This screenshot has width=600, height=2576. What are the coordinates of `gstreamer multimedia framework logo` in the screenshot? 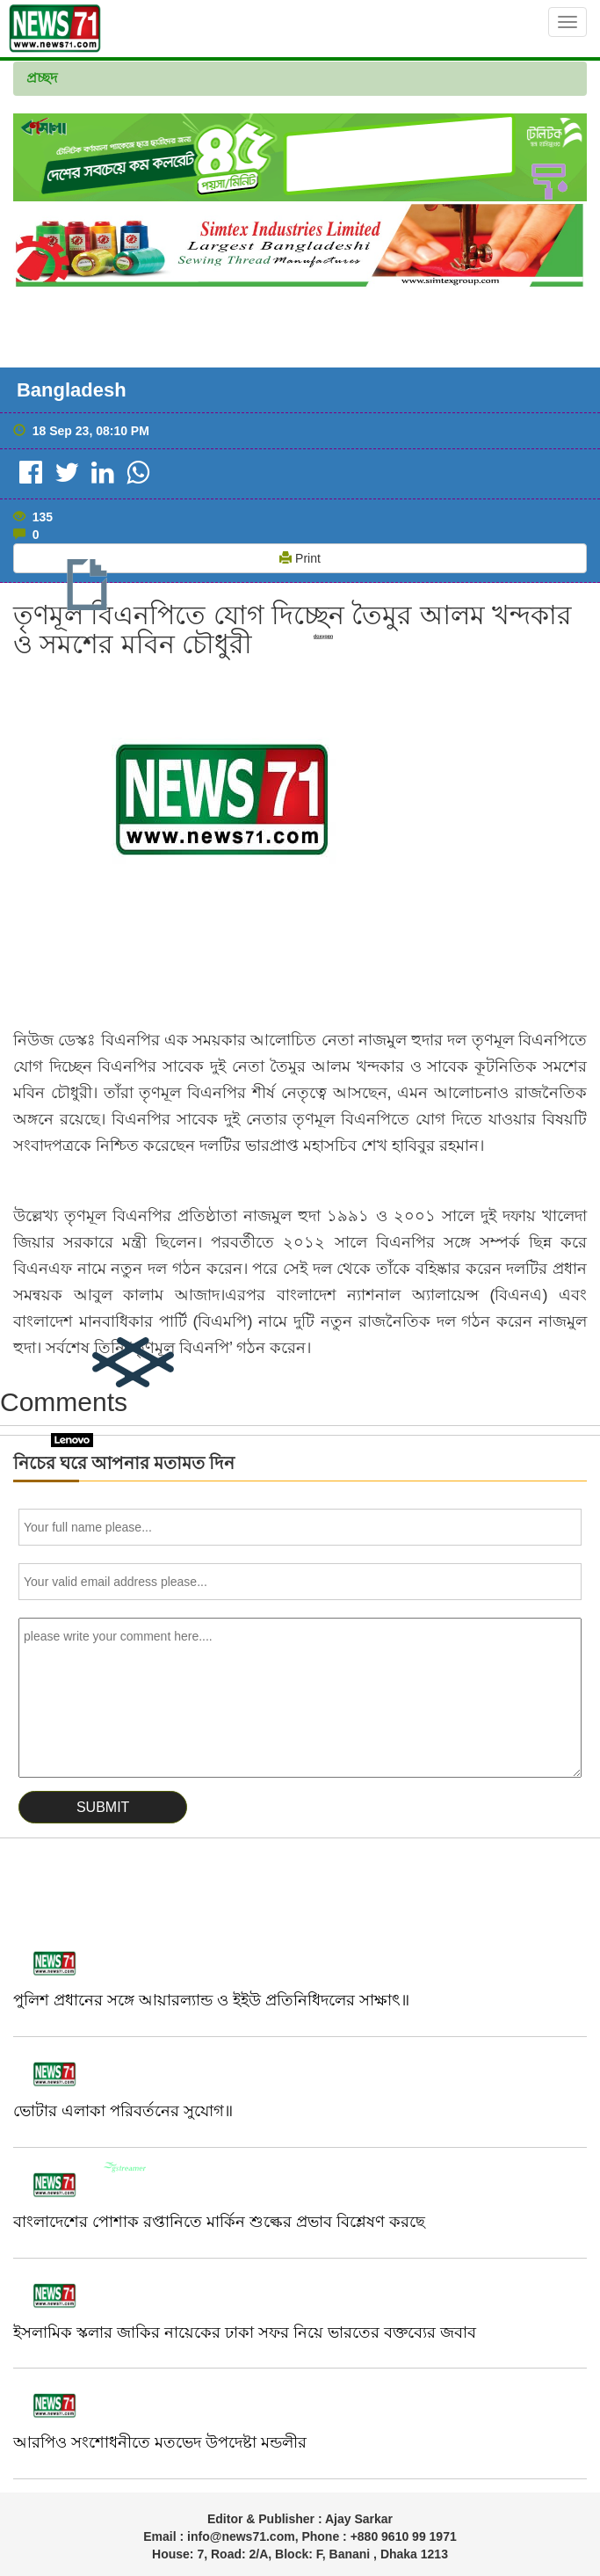 It's located at (125, 2167).